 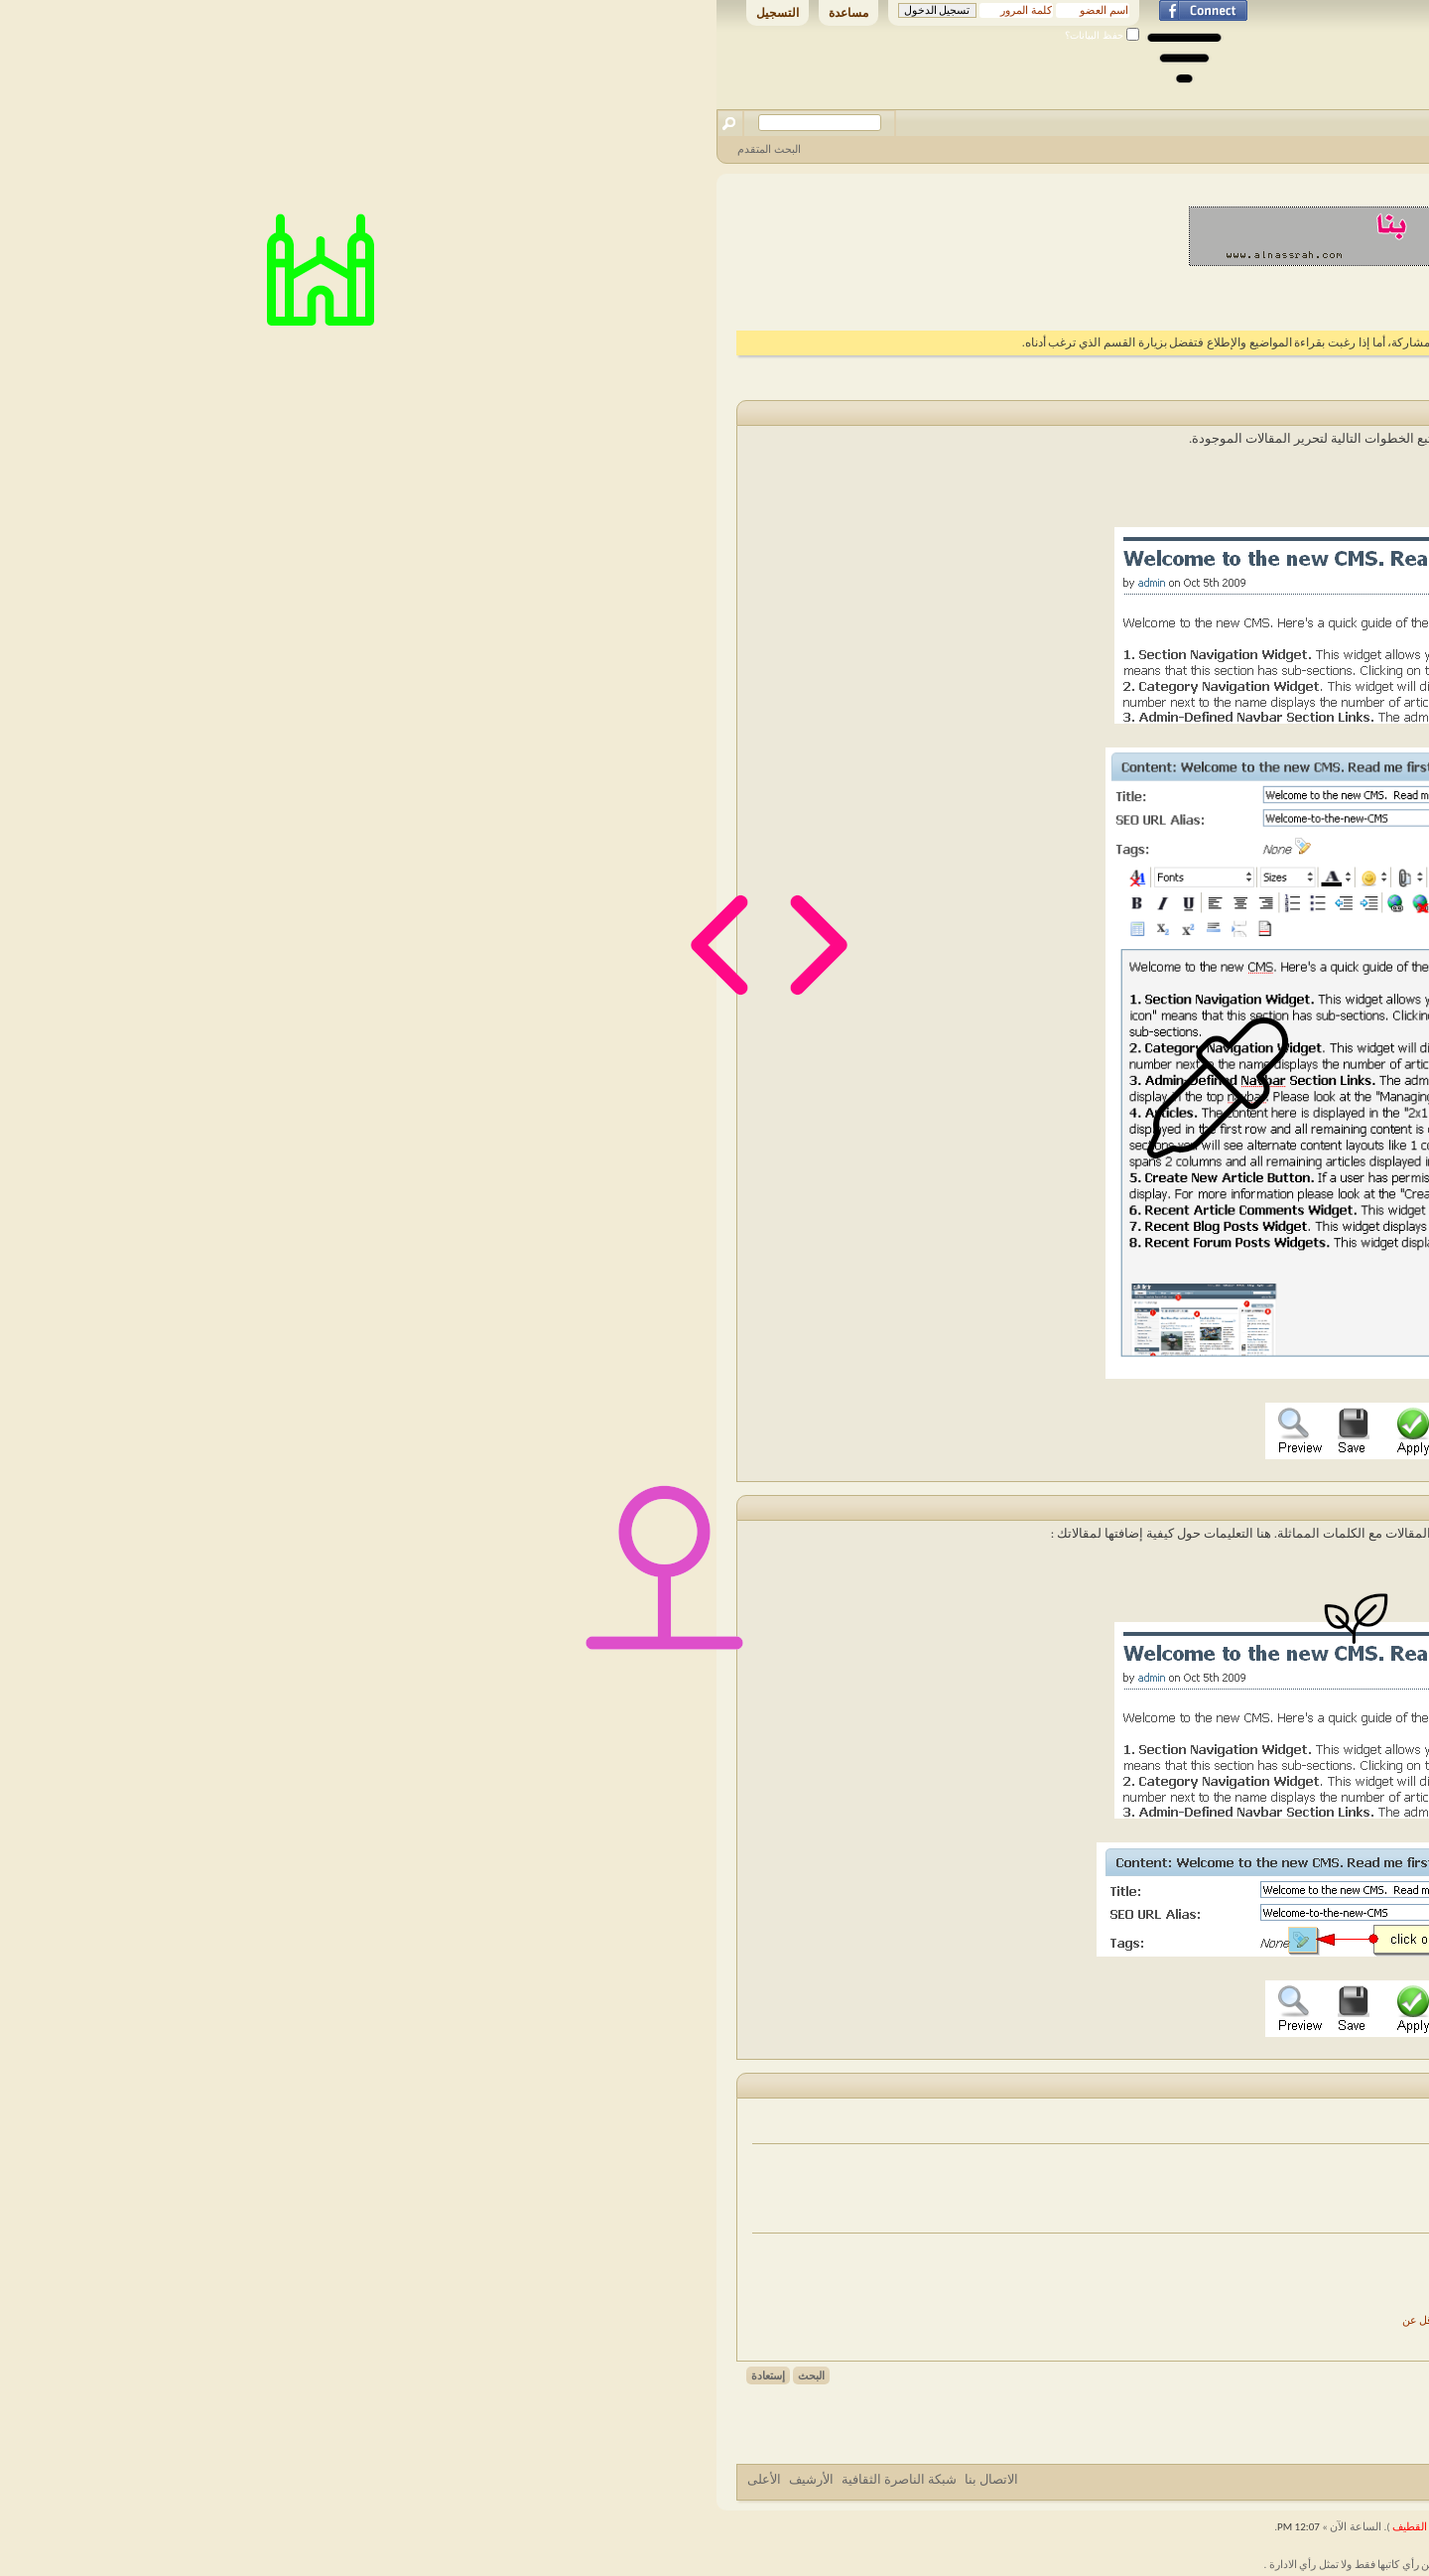 I want to click on view plant care or gardening features, so click(x=1356, y=1616).